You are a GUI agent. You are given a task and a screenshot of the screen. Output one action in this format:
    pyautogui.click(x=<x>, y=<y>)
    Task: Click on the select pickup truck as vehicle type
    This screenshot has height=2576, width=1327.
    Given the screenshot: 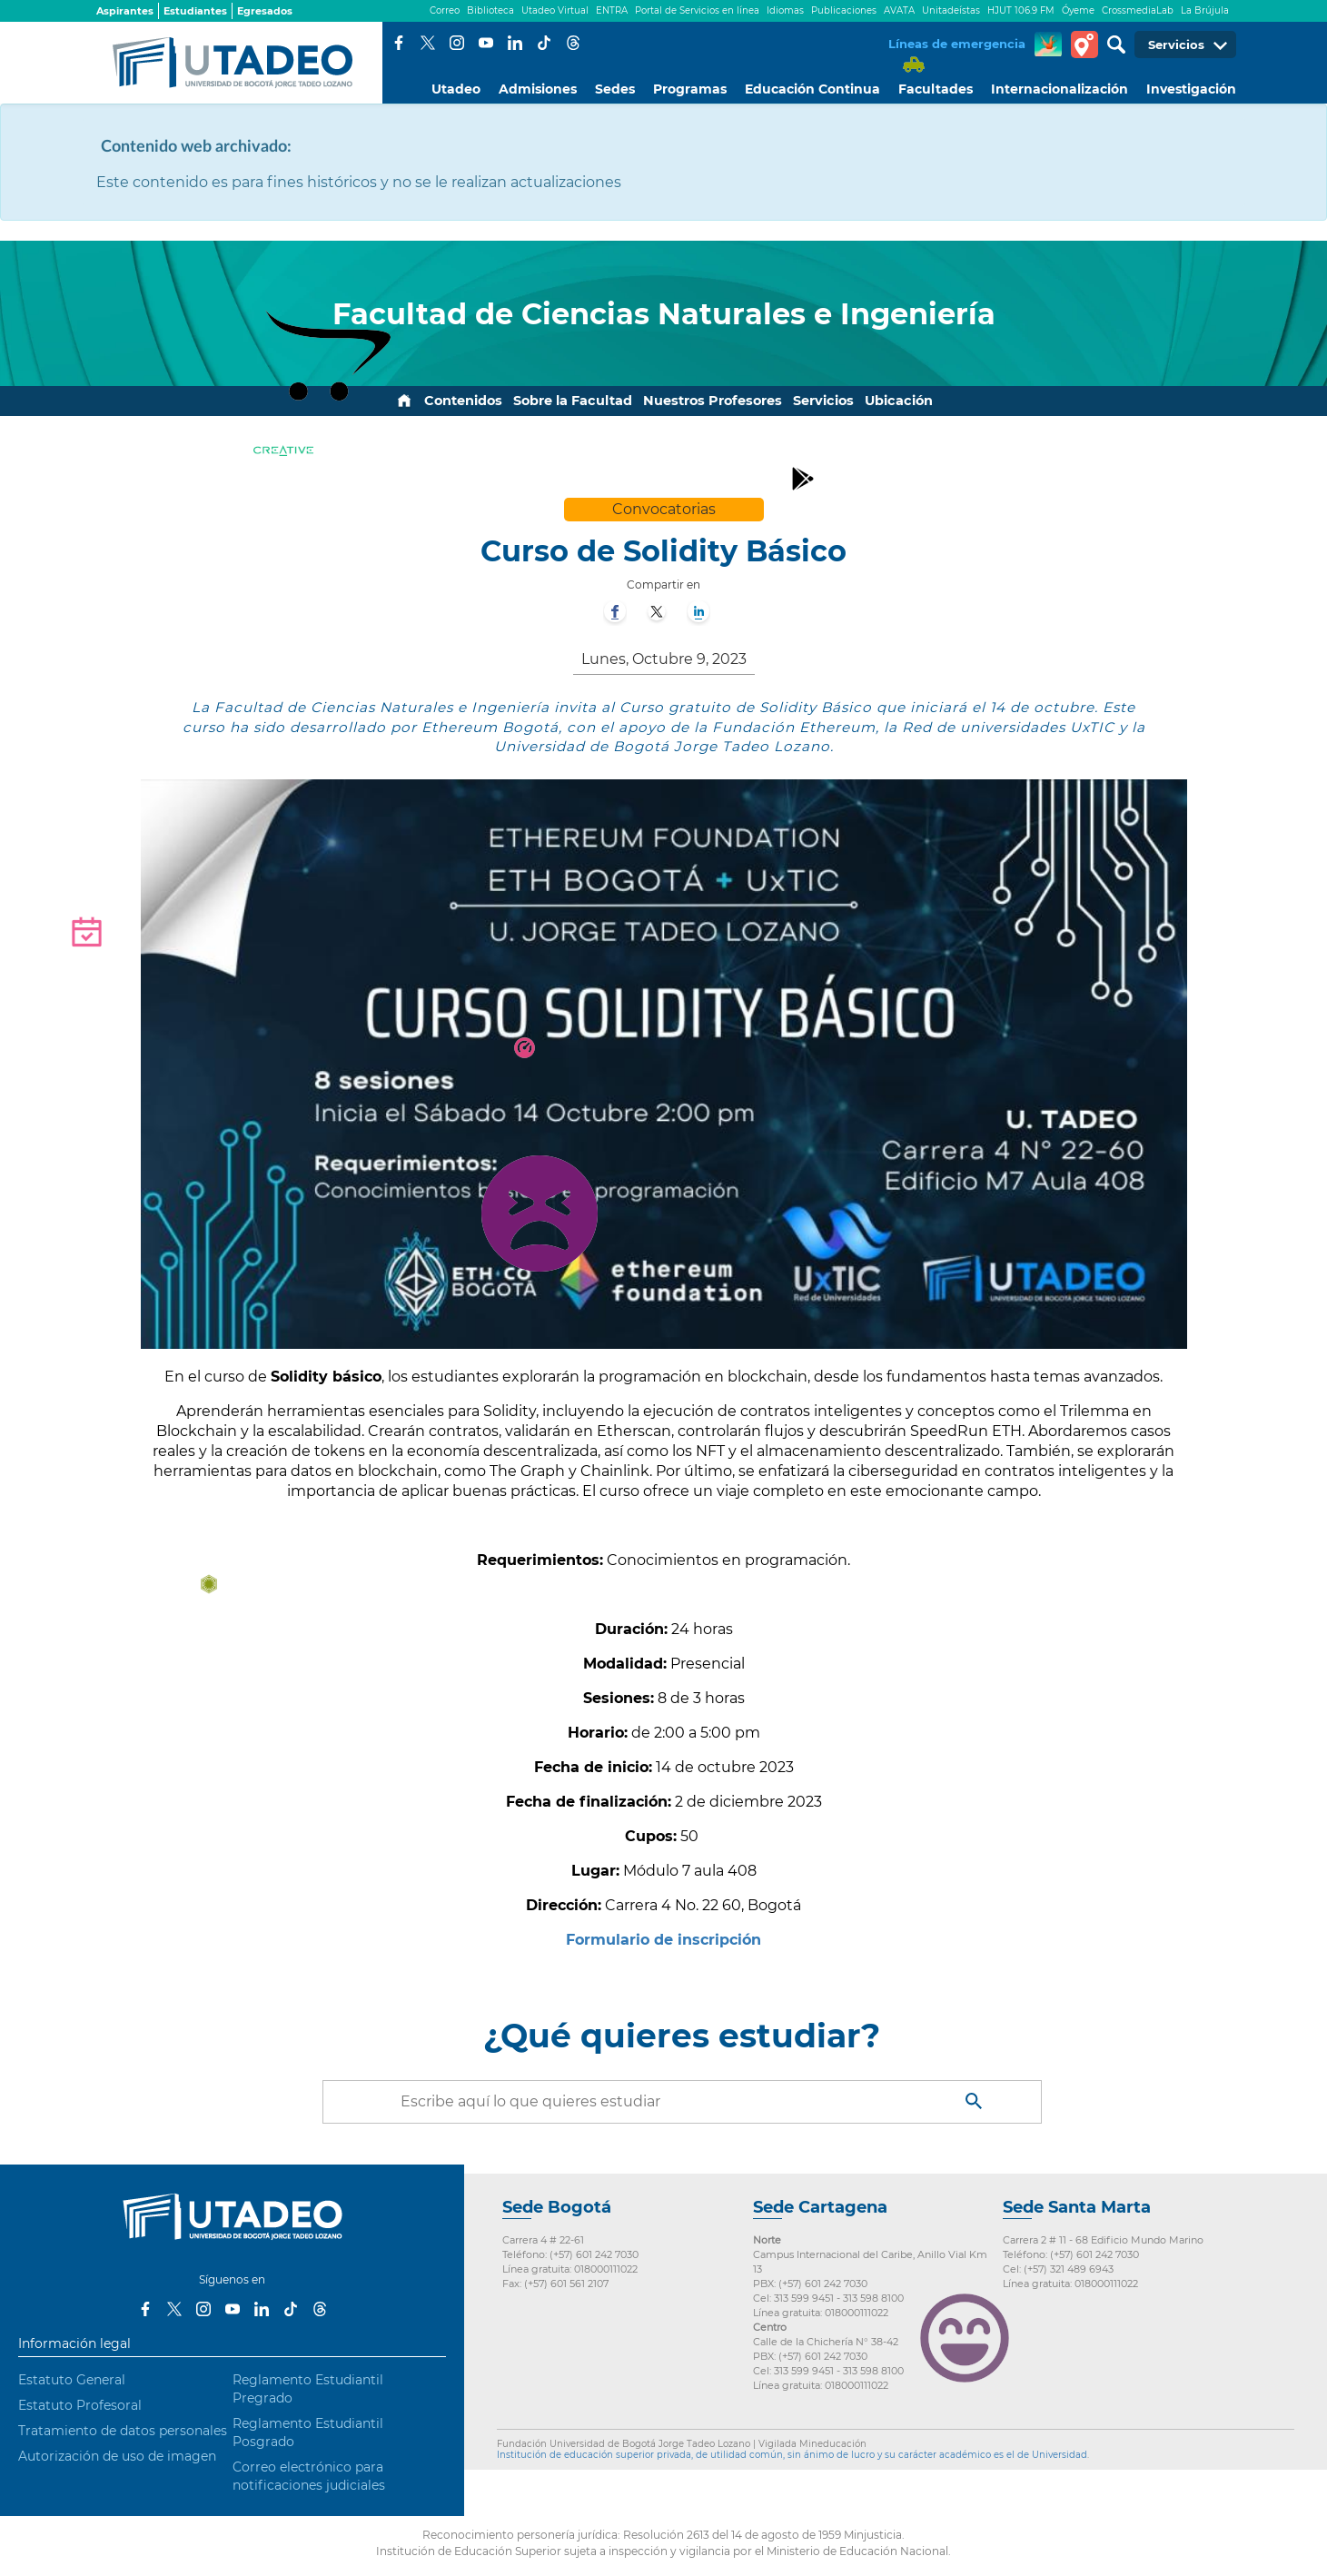 What is the action you would take?
    pyautogui.click(x=914, y=64)
    